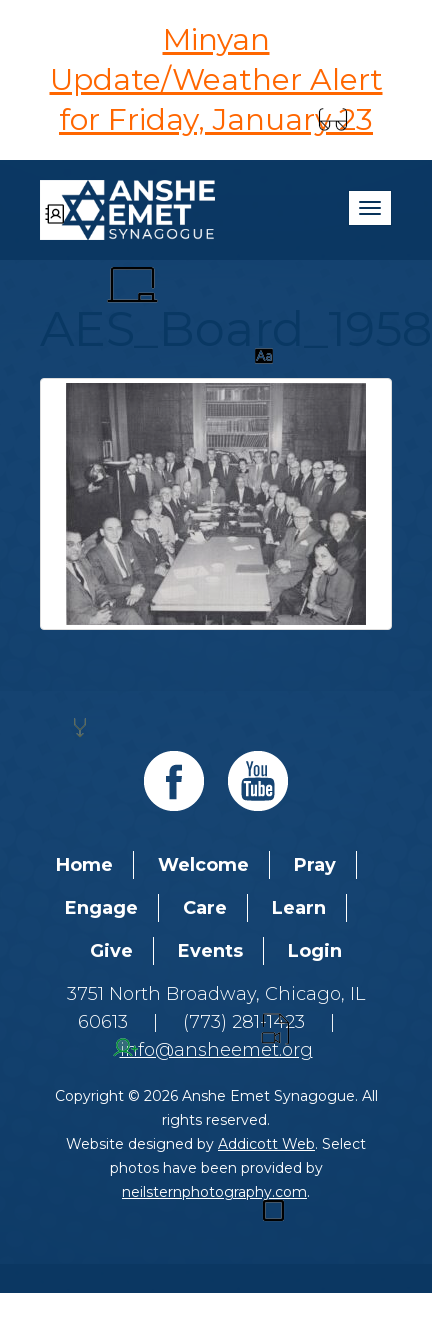 The height and width of the screenshot is (1335, 432). Describe the element at coordinates (80, 727) in the screenshot. I see `merge branches or items together` at that location.